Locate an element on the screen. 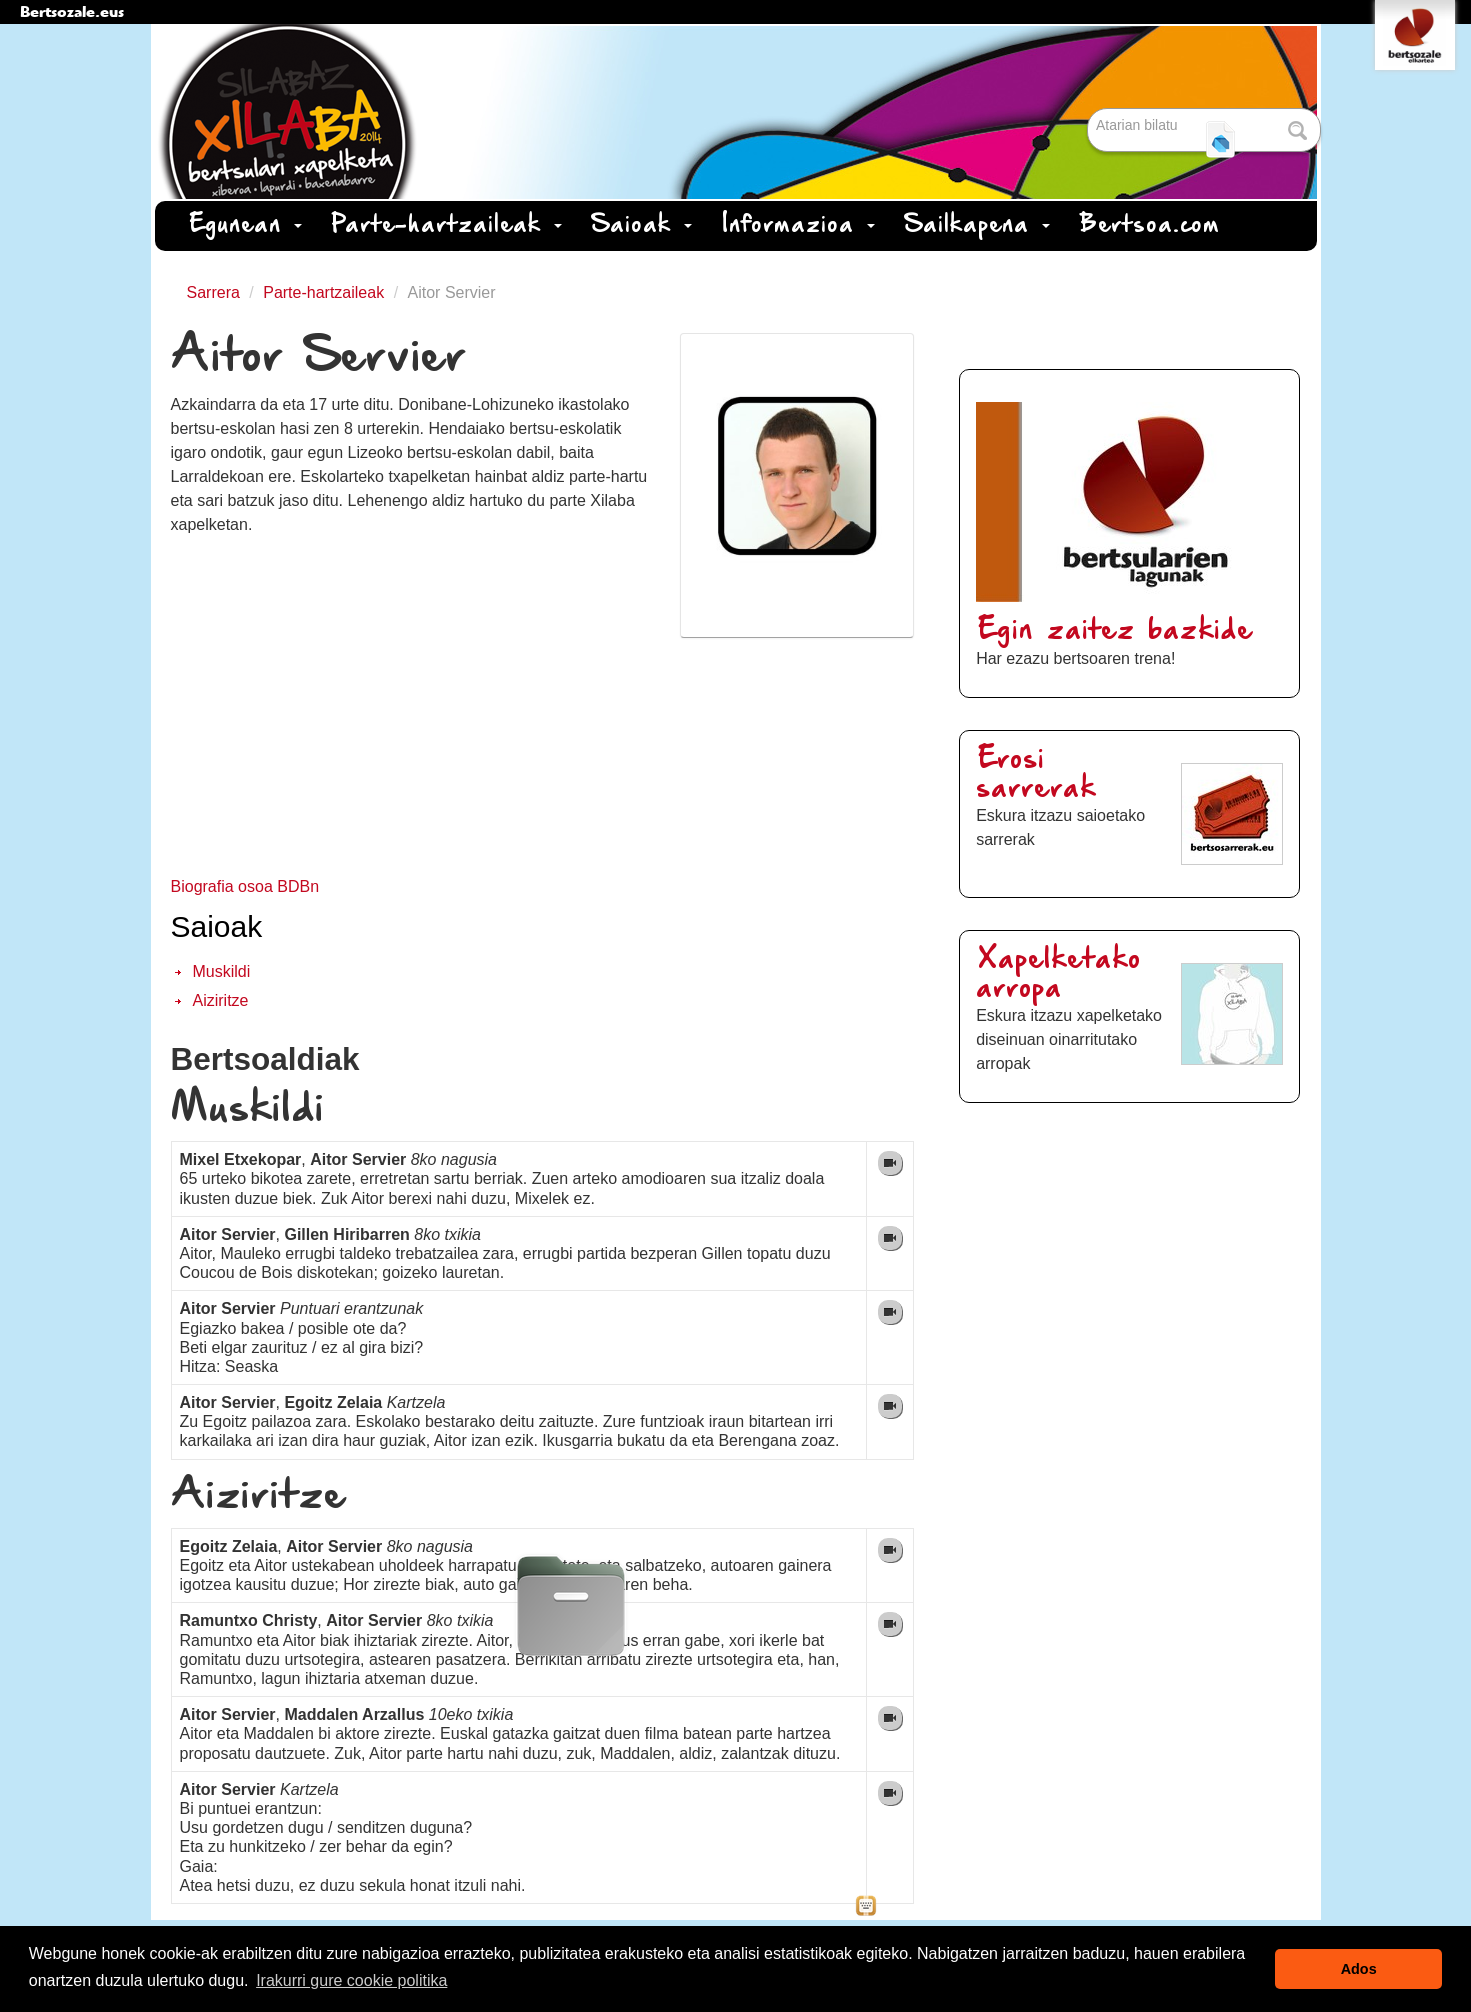 Image resolution: width=1471 pixels, height=2012 pixels. open the file manager application is located at coordinates (571, 1606).